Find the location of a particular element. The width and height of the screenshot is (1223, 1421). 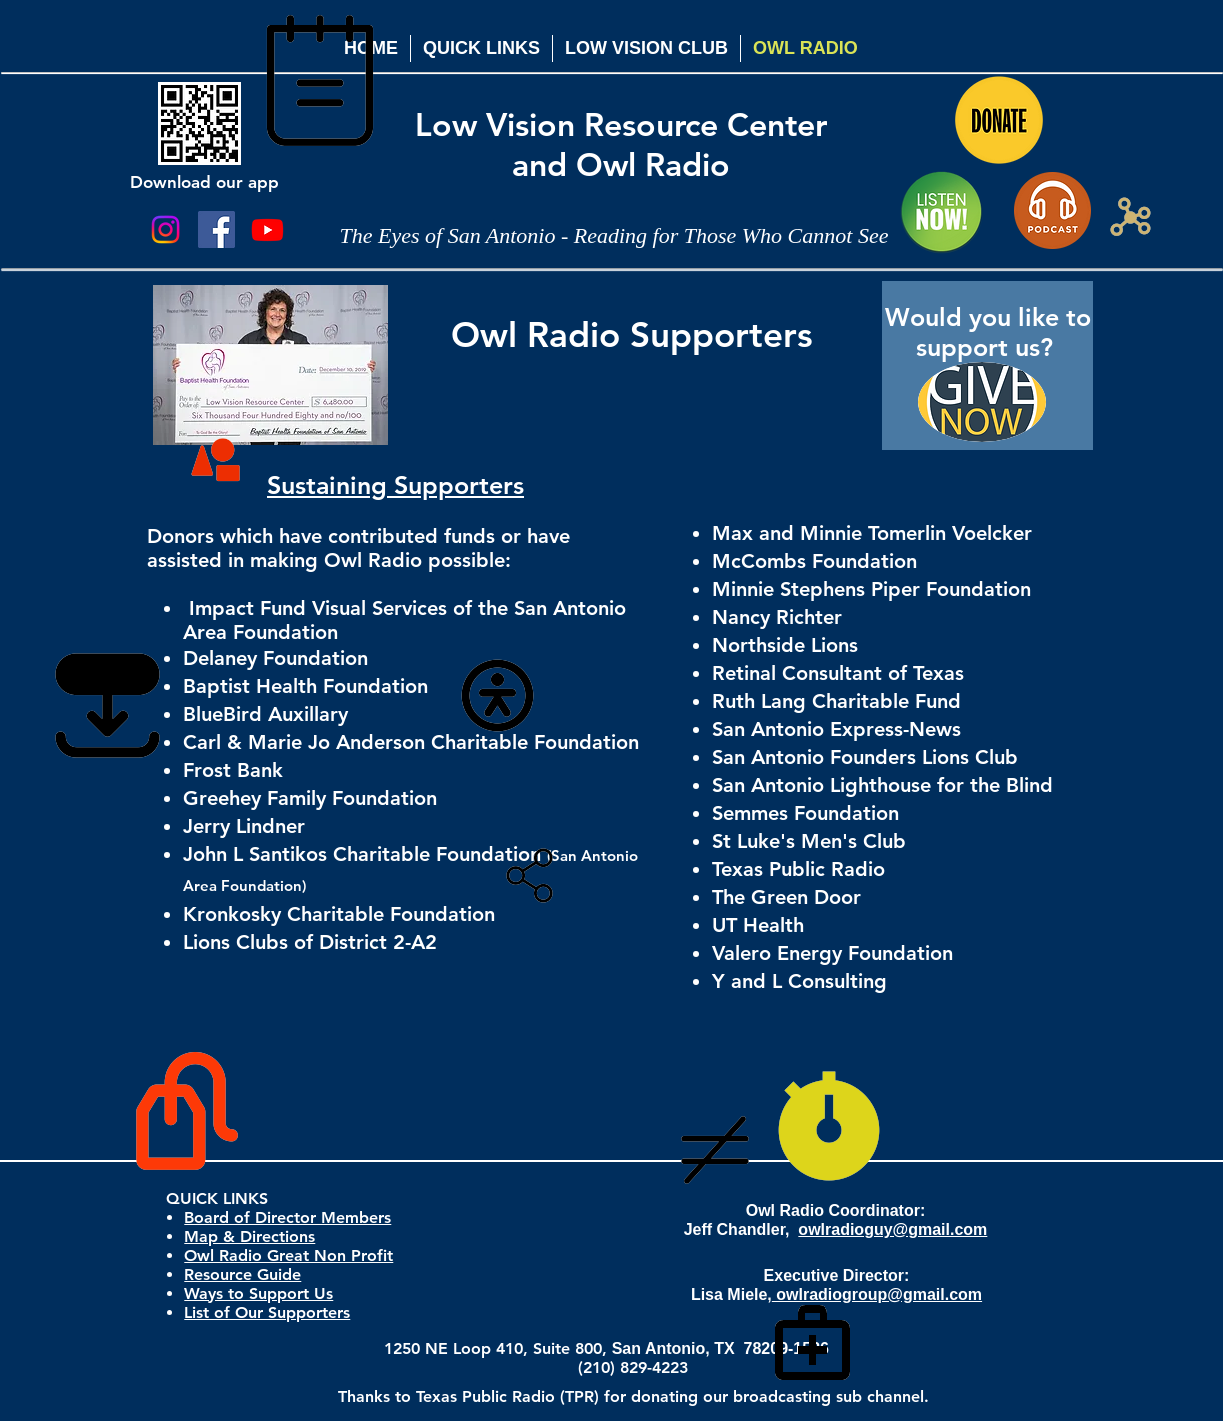

view user profile is located at coordinates (497, 695).